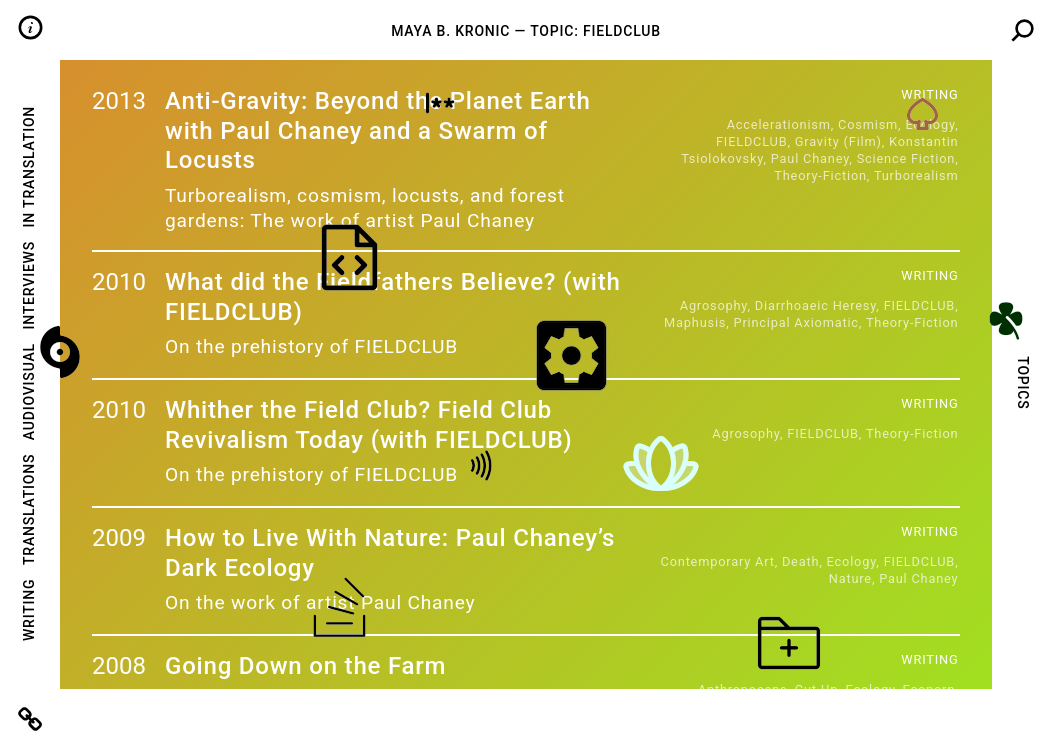  What do you see at coordinates (661, 466) in the screenshot?
I see `open meditation or mindfulness feature` at bounding box center [661, 466].